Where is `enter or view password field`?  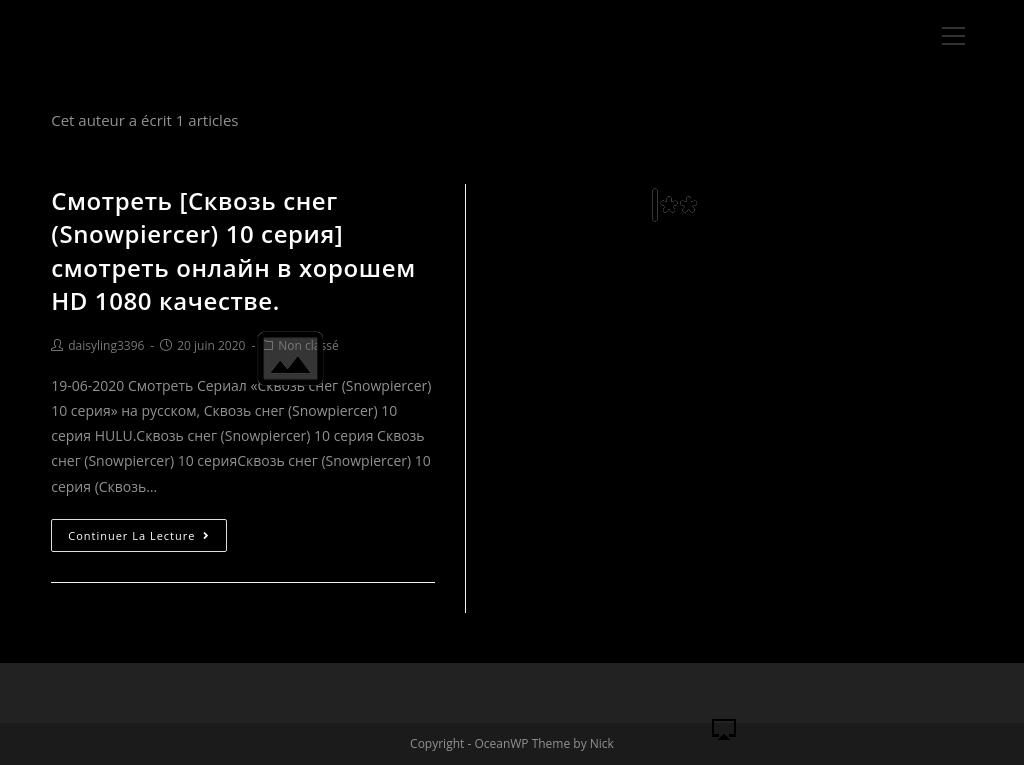 enter or view password field is located at coordinates (673, 205).